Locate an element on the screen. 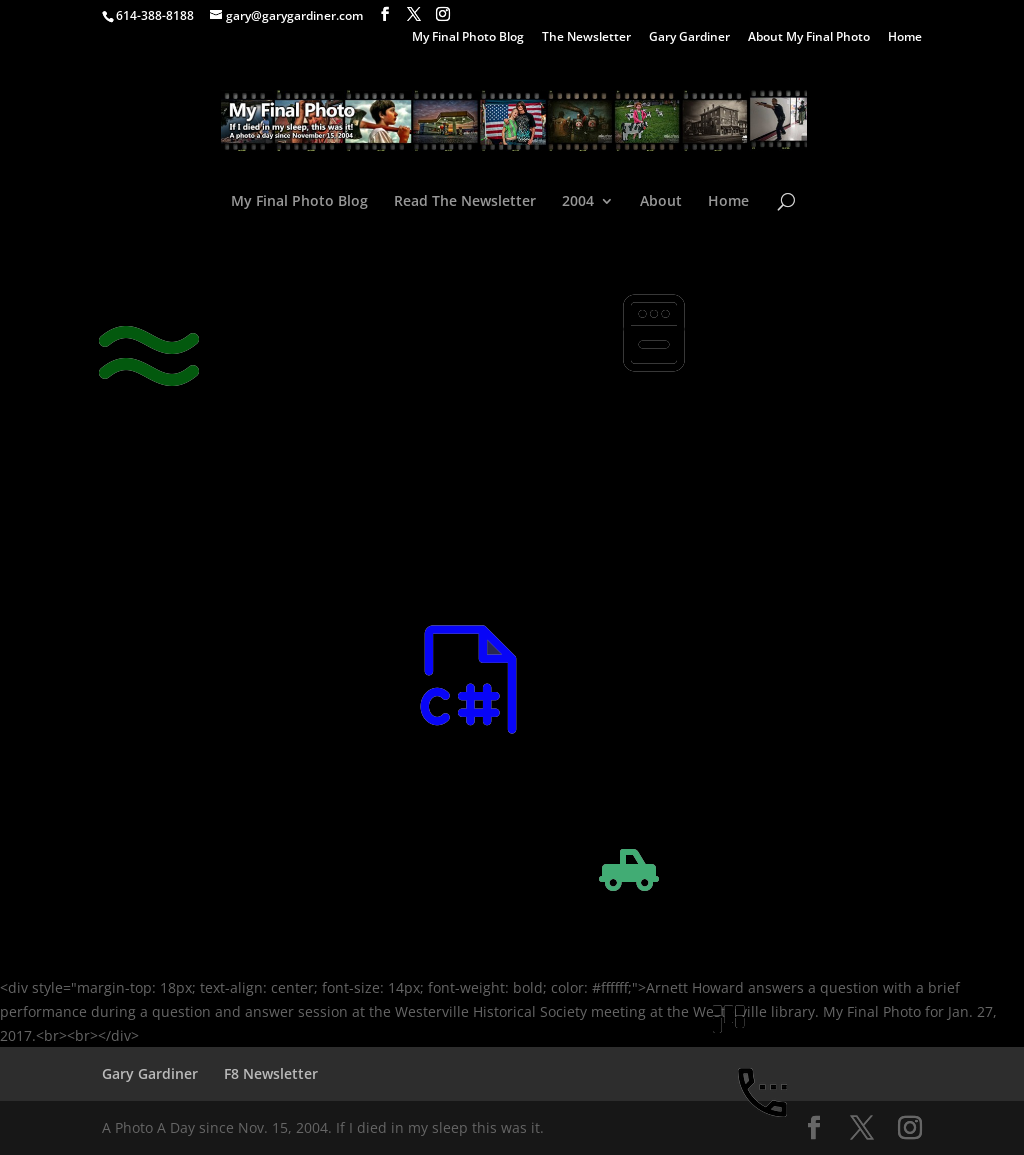 The width and height of the screenshot is (1024, 1155). open kanban board view is located at coordinates (728, 1018).